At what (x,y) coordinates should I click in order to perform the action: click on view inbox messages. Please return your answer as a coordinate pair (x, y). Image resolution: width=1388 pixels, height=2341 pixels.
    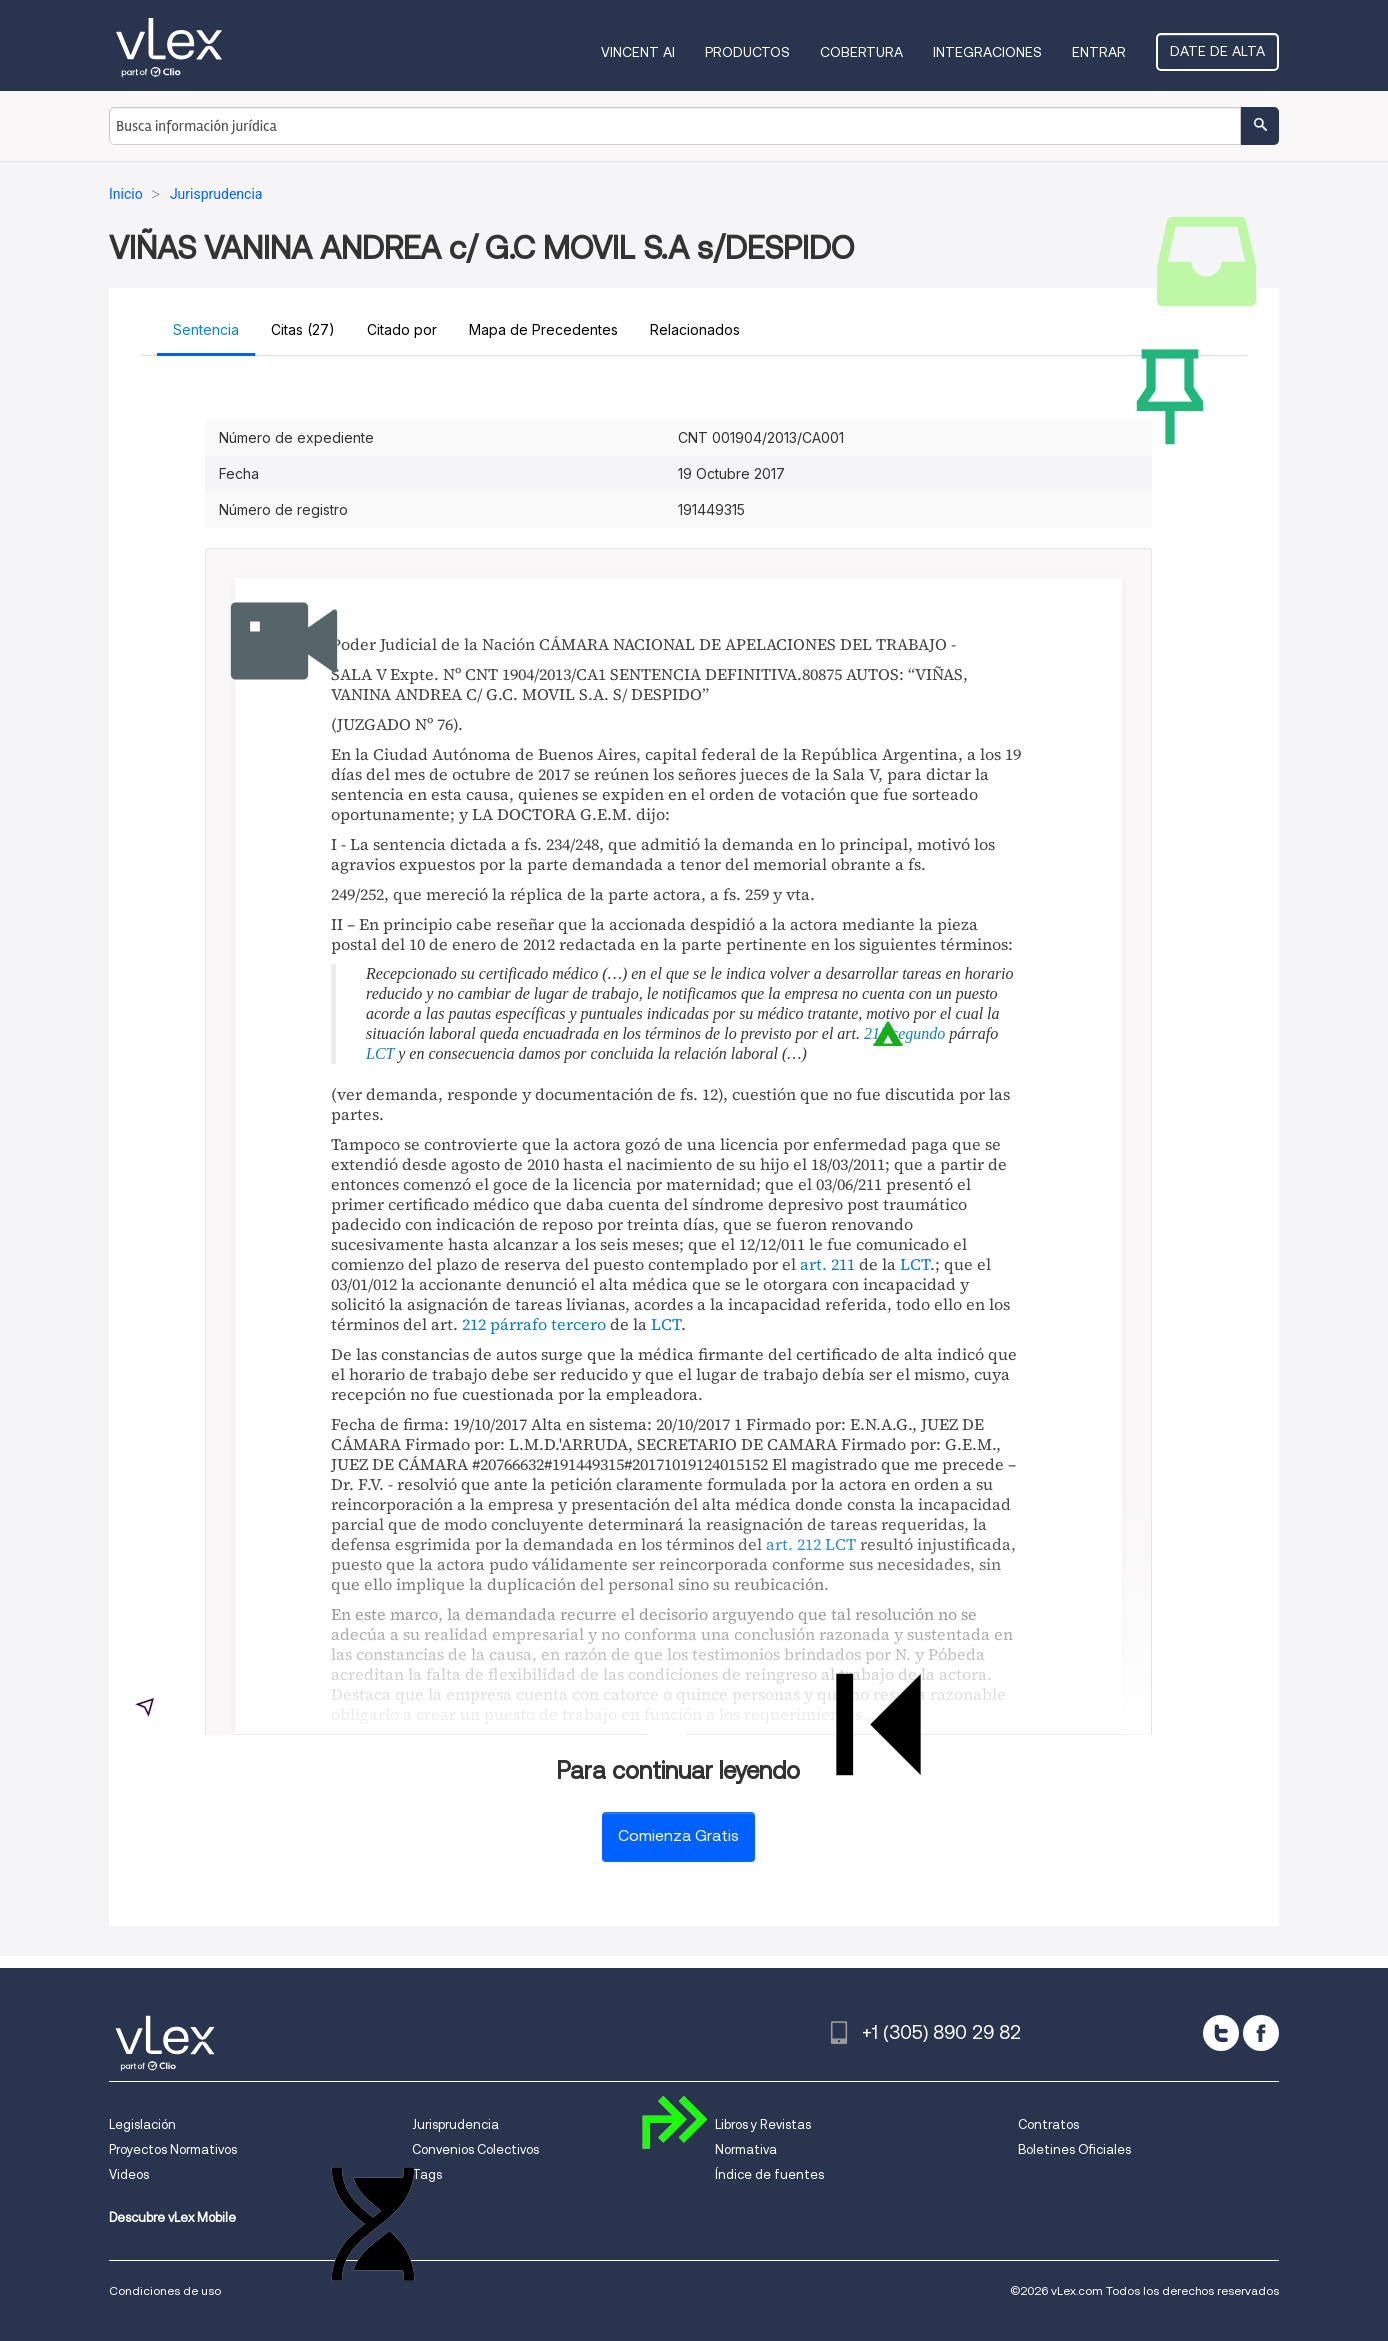
    Looking at the image, I should click on (1206, 261).